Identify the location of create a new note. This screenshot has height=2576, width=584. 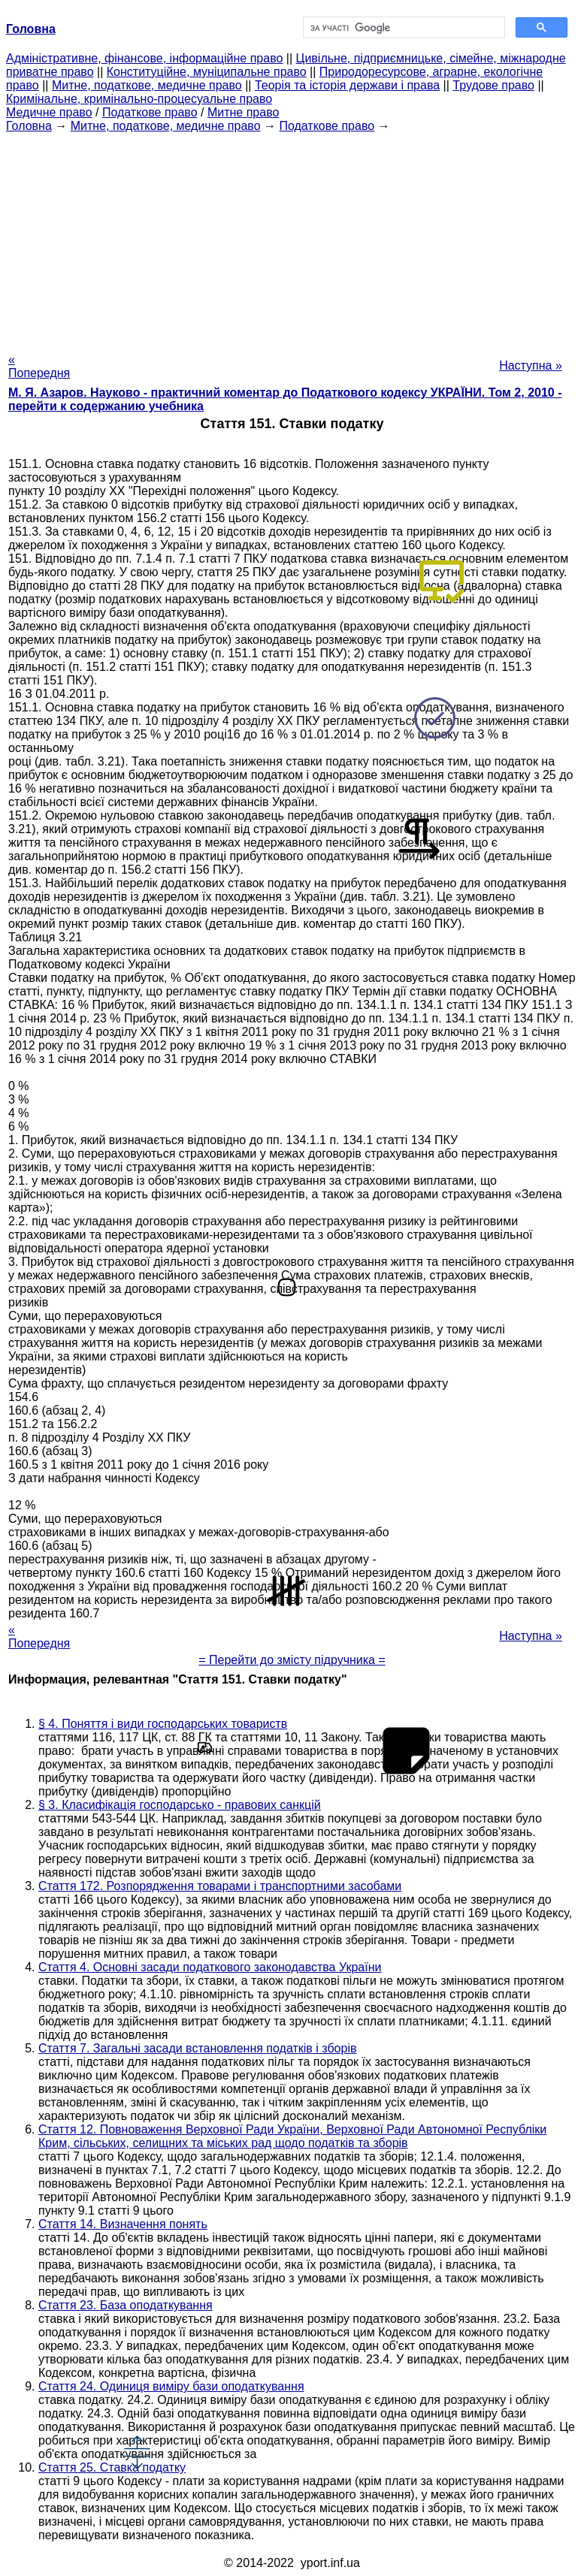
(406, 1750).